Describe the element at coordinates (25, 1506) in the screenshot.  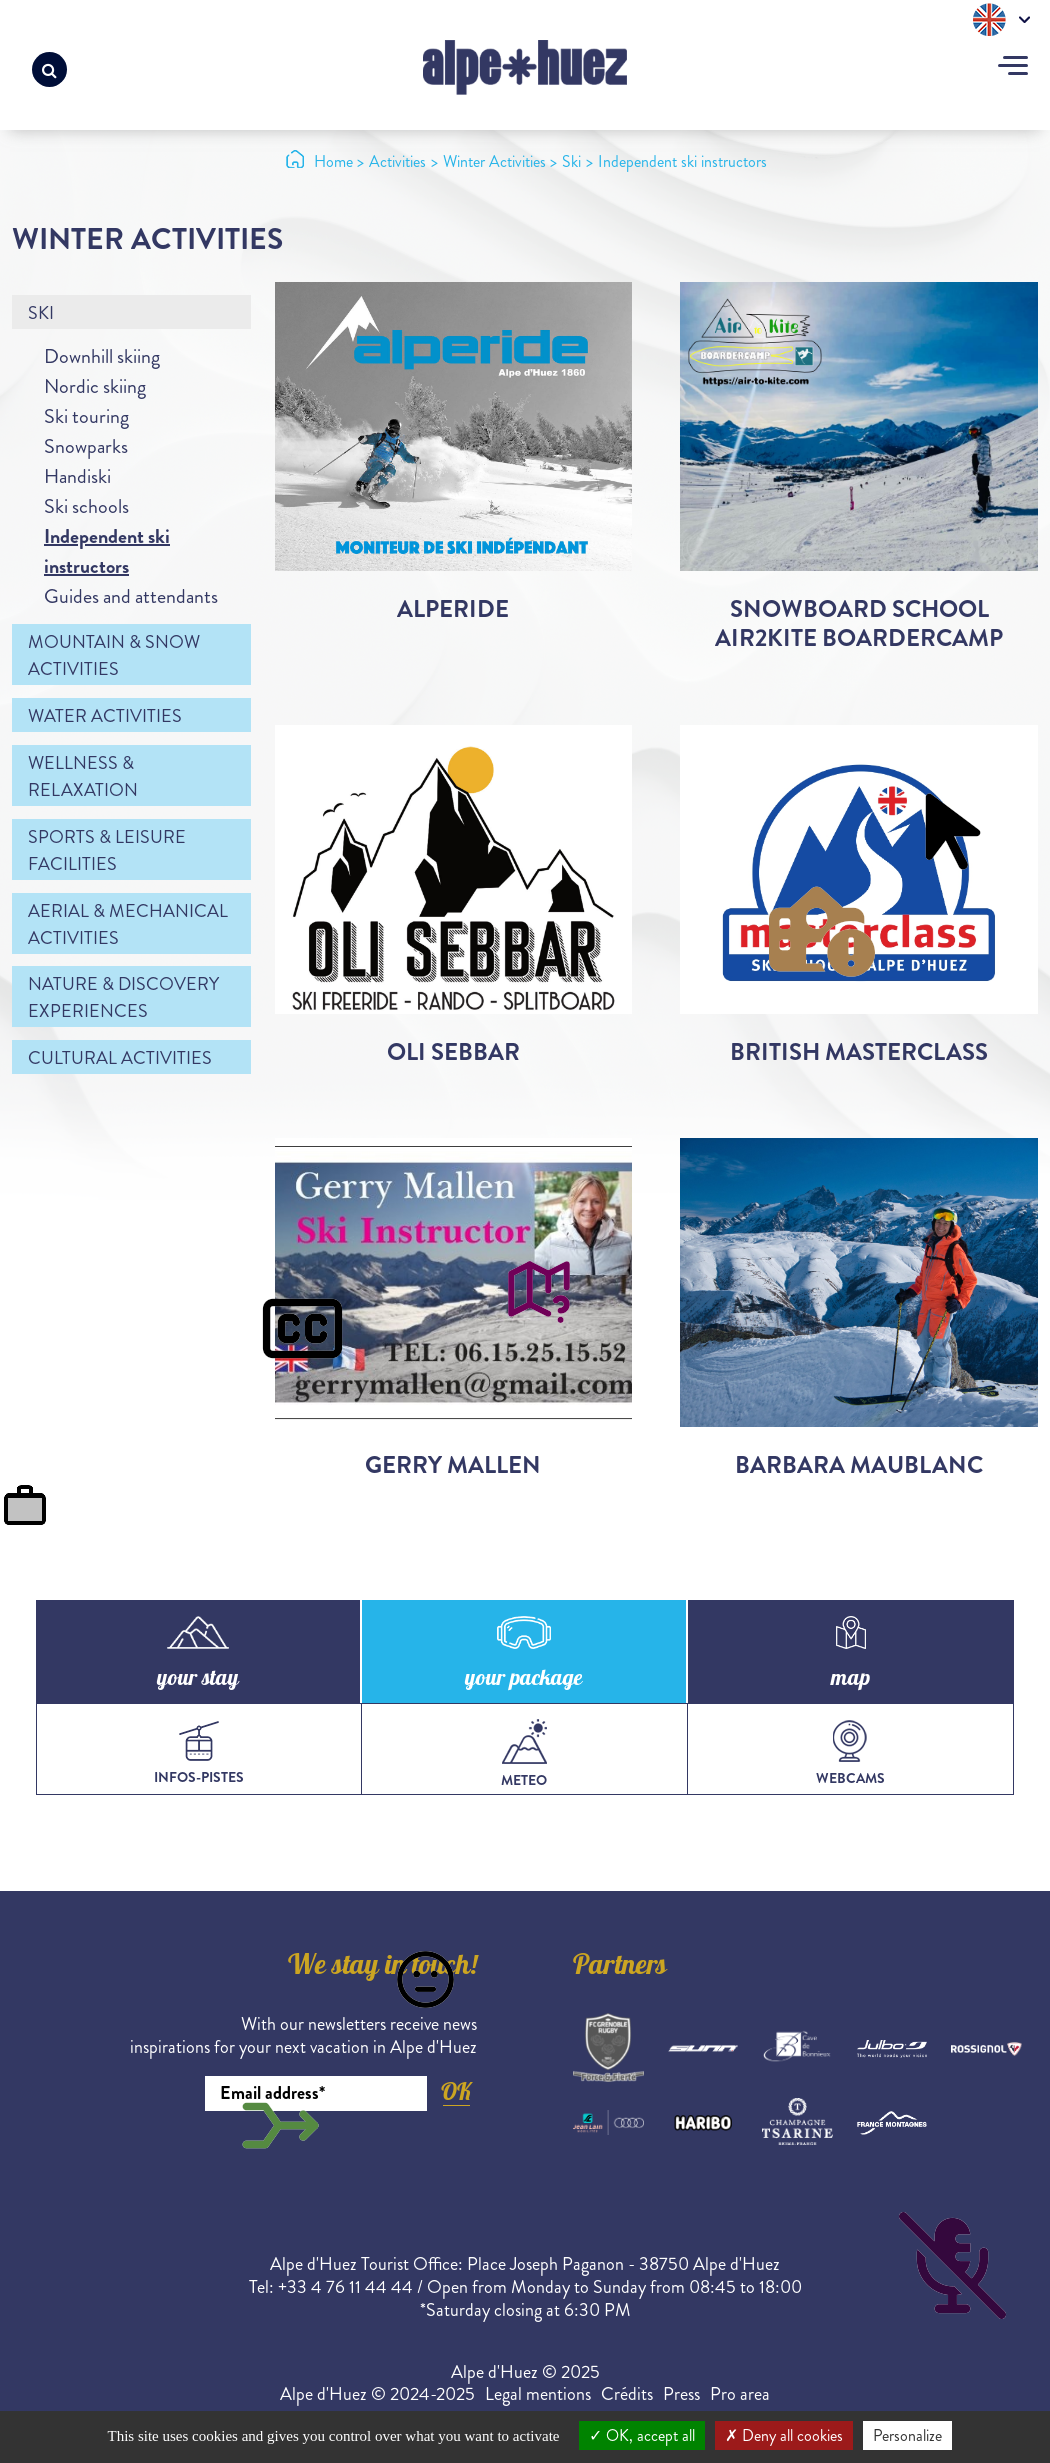
I see `access work-related files or documents` at that location.